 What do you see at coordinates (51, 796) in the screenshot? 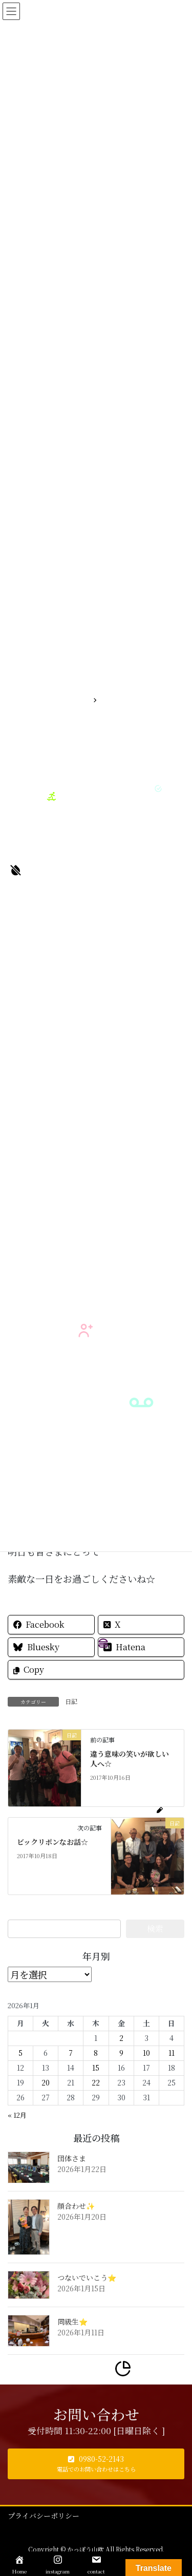
I see `browse skateboarding or action sports content` at bounding box center [51, 796].